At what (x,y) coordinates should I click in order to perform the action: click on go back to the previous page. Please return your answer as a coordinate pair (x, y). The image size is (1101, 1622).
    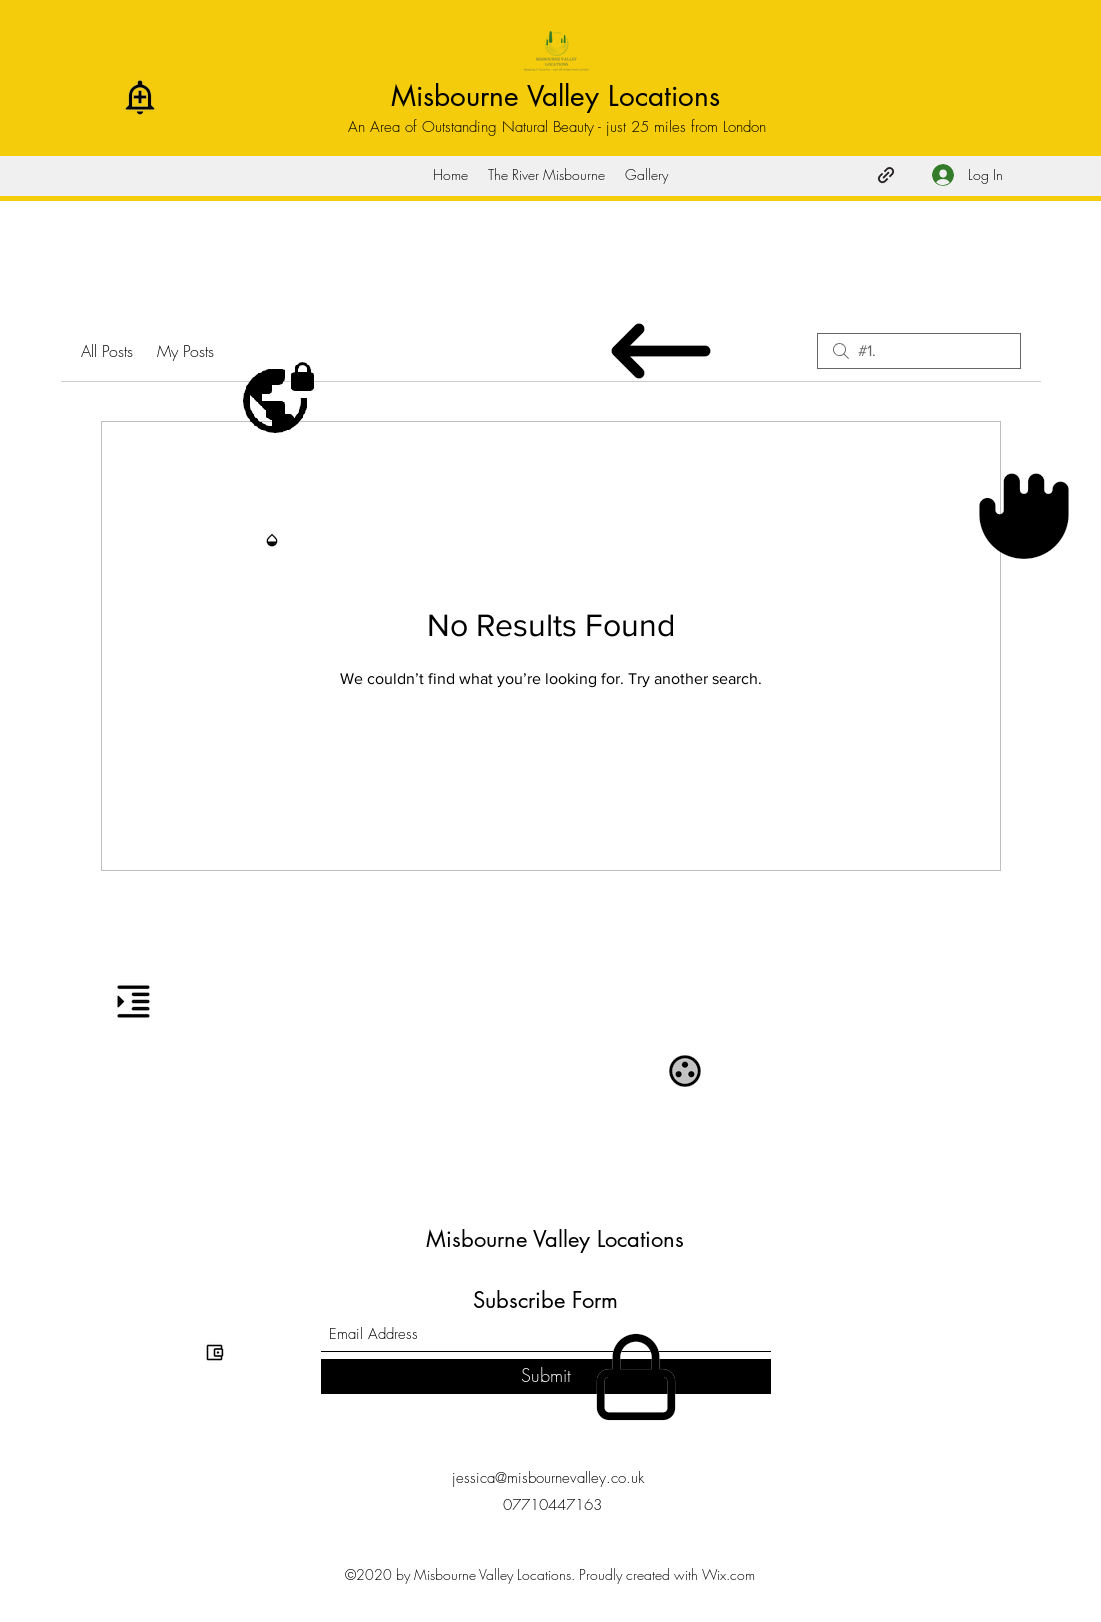
    Looking at the image, I should click on (661, 351).